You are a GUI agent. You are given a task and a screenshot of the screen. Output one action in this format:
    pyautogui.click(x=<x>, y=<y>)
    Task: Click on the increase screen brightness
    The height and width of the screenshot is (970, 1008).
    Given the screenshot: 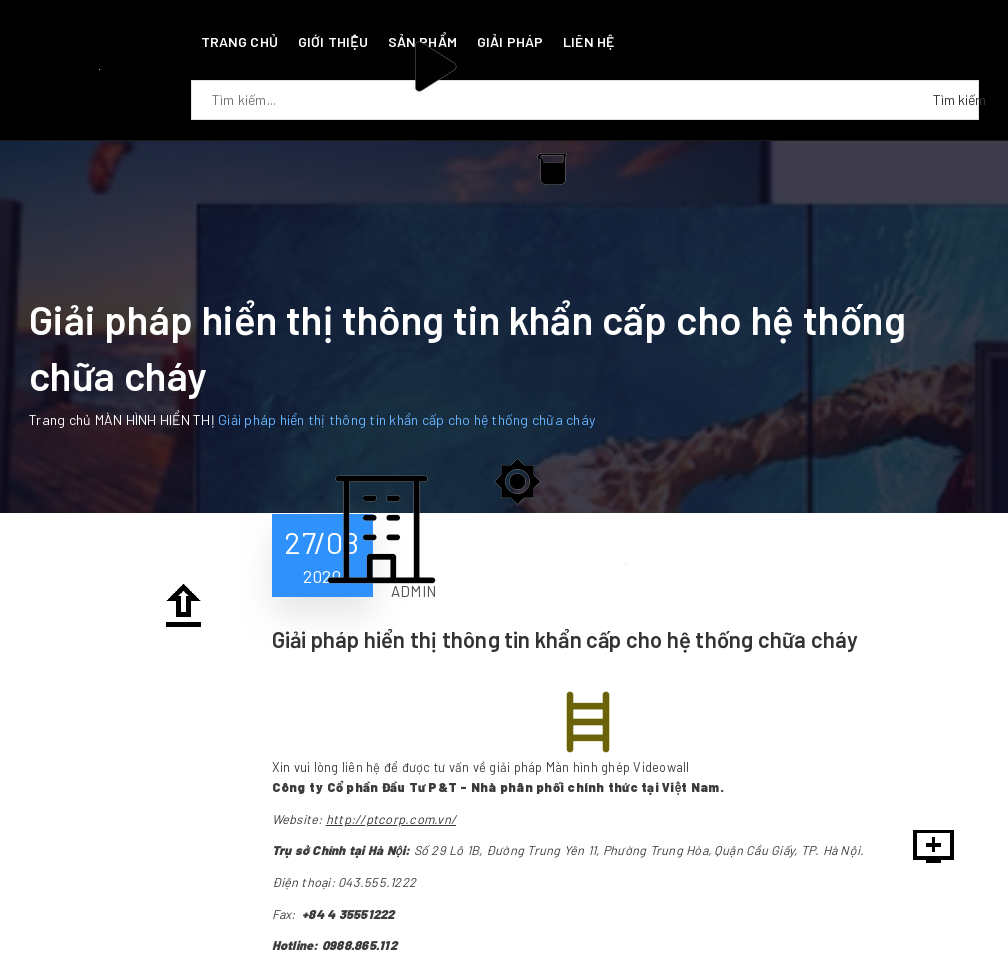 What is the action you would take?
    pyautogui.click(x=517, y=481)
    